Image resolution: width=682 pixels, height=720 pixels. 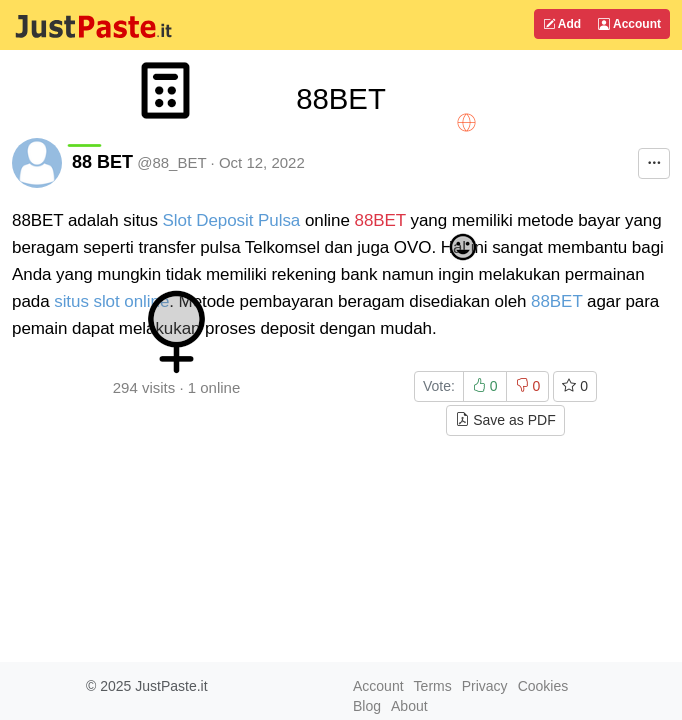 What do you see at coordinates (165, 90) in the screenshot?
I see `open the calculator app` at bounding box center [165, 90].